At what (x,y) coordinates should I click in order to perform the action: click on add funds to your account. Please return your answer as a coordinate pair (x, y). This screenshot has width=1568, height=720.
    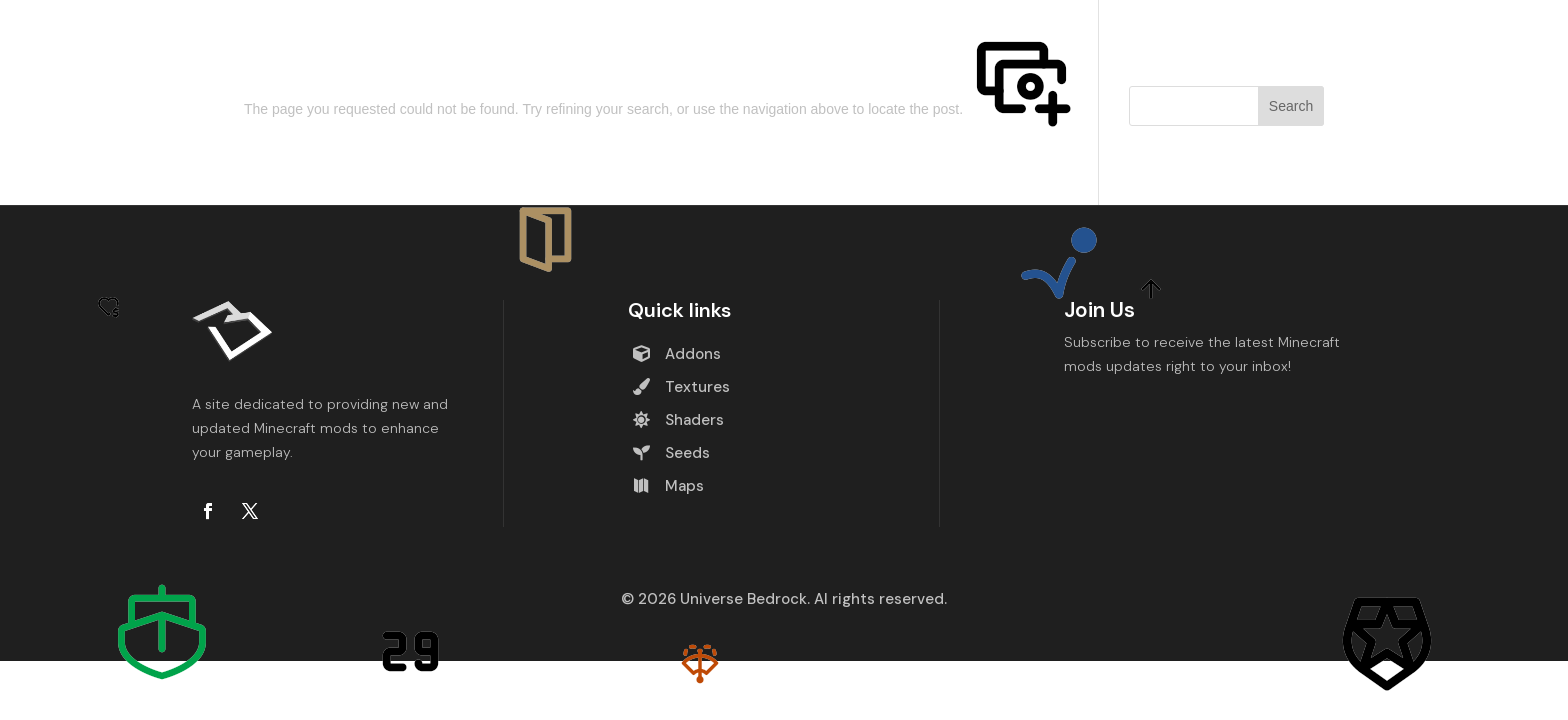
    Looking at the image, I should click on (1021, 77).